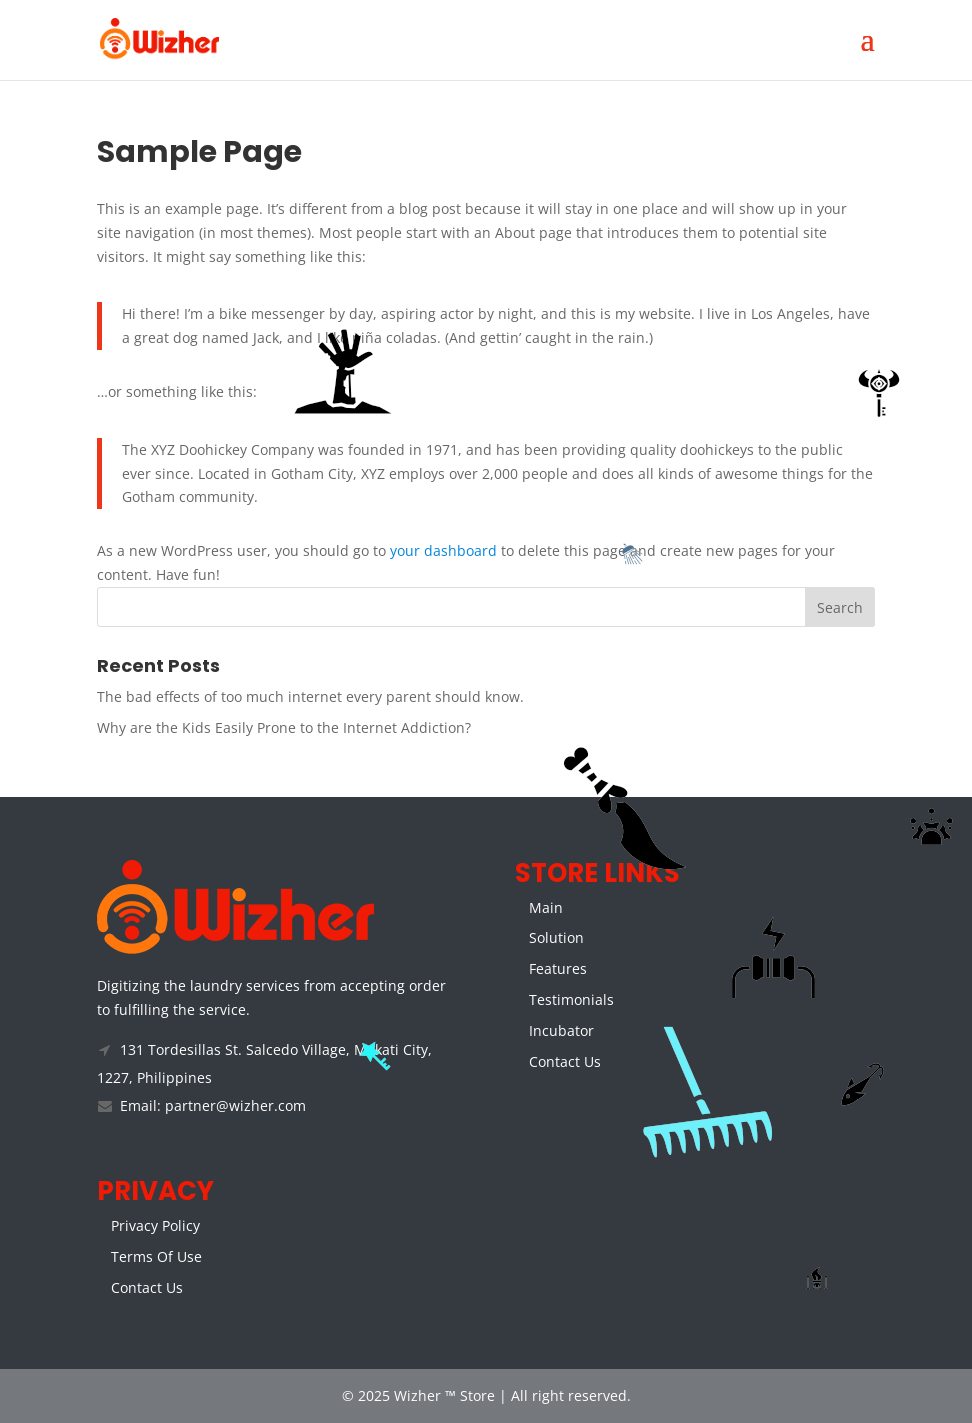 This screenshot has height=1423, width=972. Describe the element at coordinates (773, 956) in the screenshot. I see `indicates electrical resistance or interrupted current flow` at that location.